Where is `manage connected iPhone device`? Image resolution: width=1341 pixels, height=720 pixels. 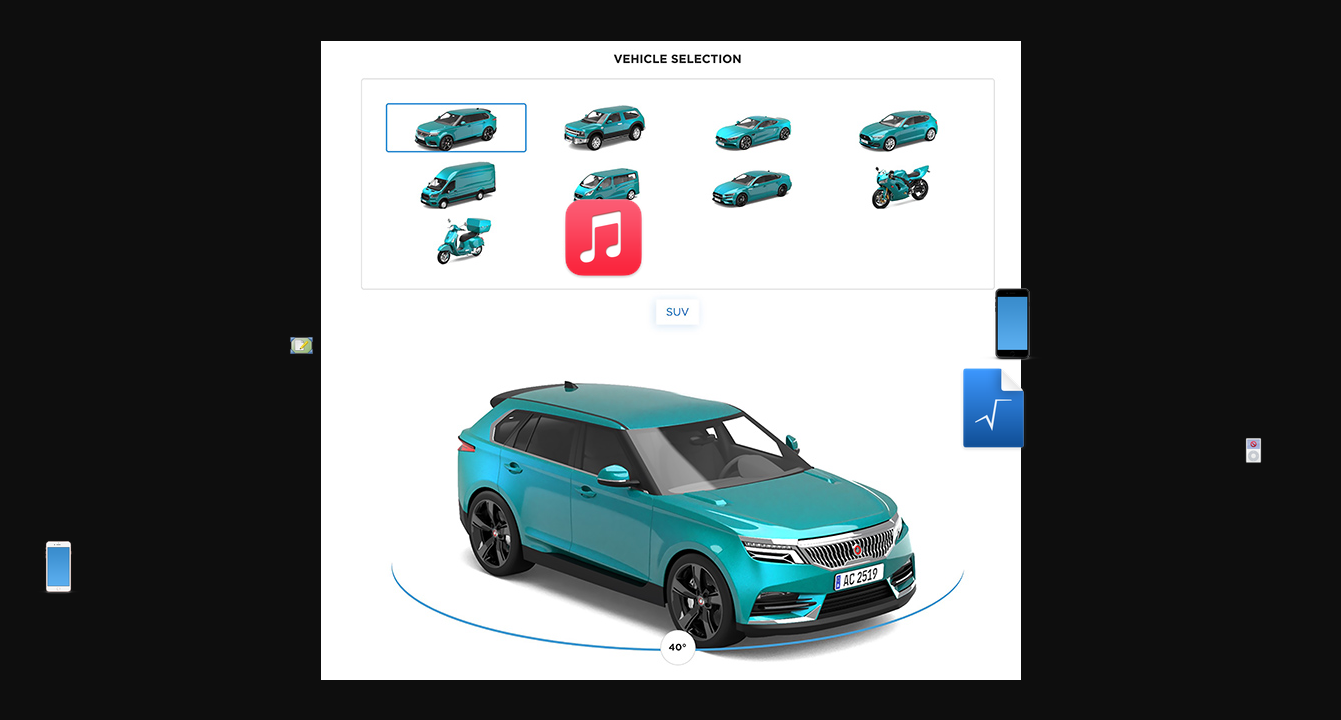
manage connected iPhone device is located at coordinates (58, 567).